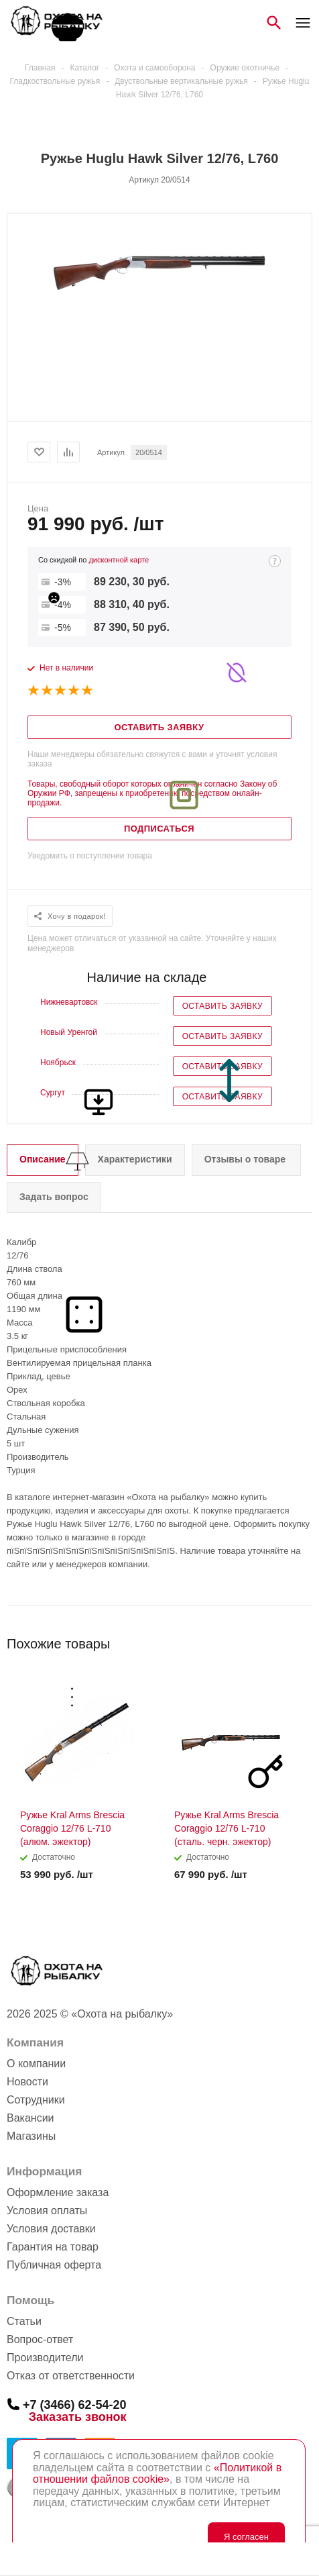 The height and width of the screenshot is (2576, 319). Describe the element at coordinates (84, 1314) in the screenshot. I see `randomize or shuffle content` at that location.